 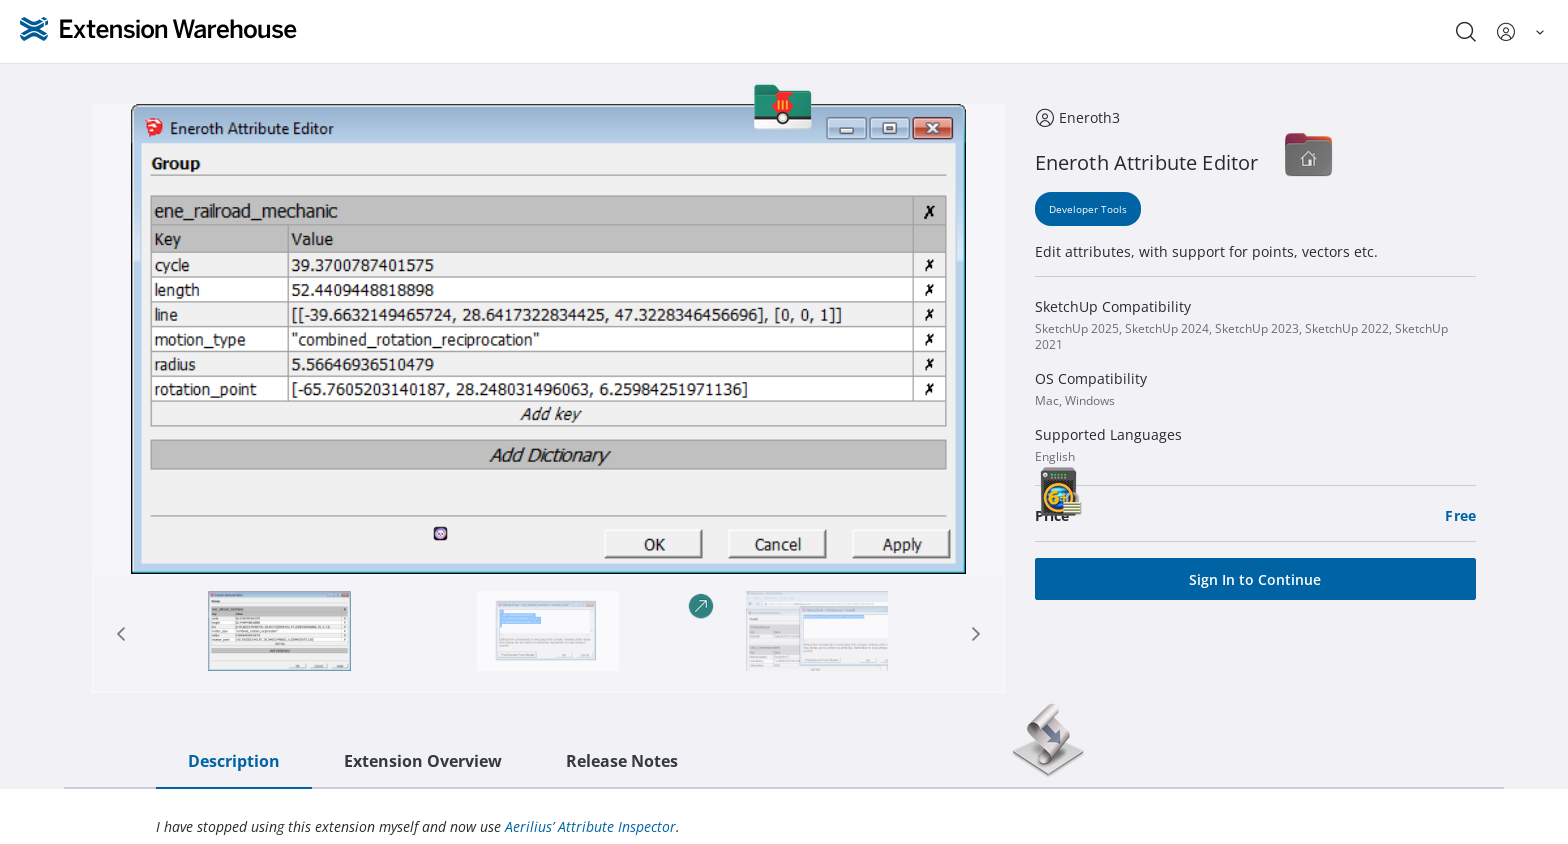 I want to click on indicates a symbolic link or shortcut to another file, so click(x=701, y=606).